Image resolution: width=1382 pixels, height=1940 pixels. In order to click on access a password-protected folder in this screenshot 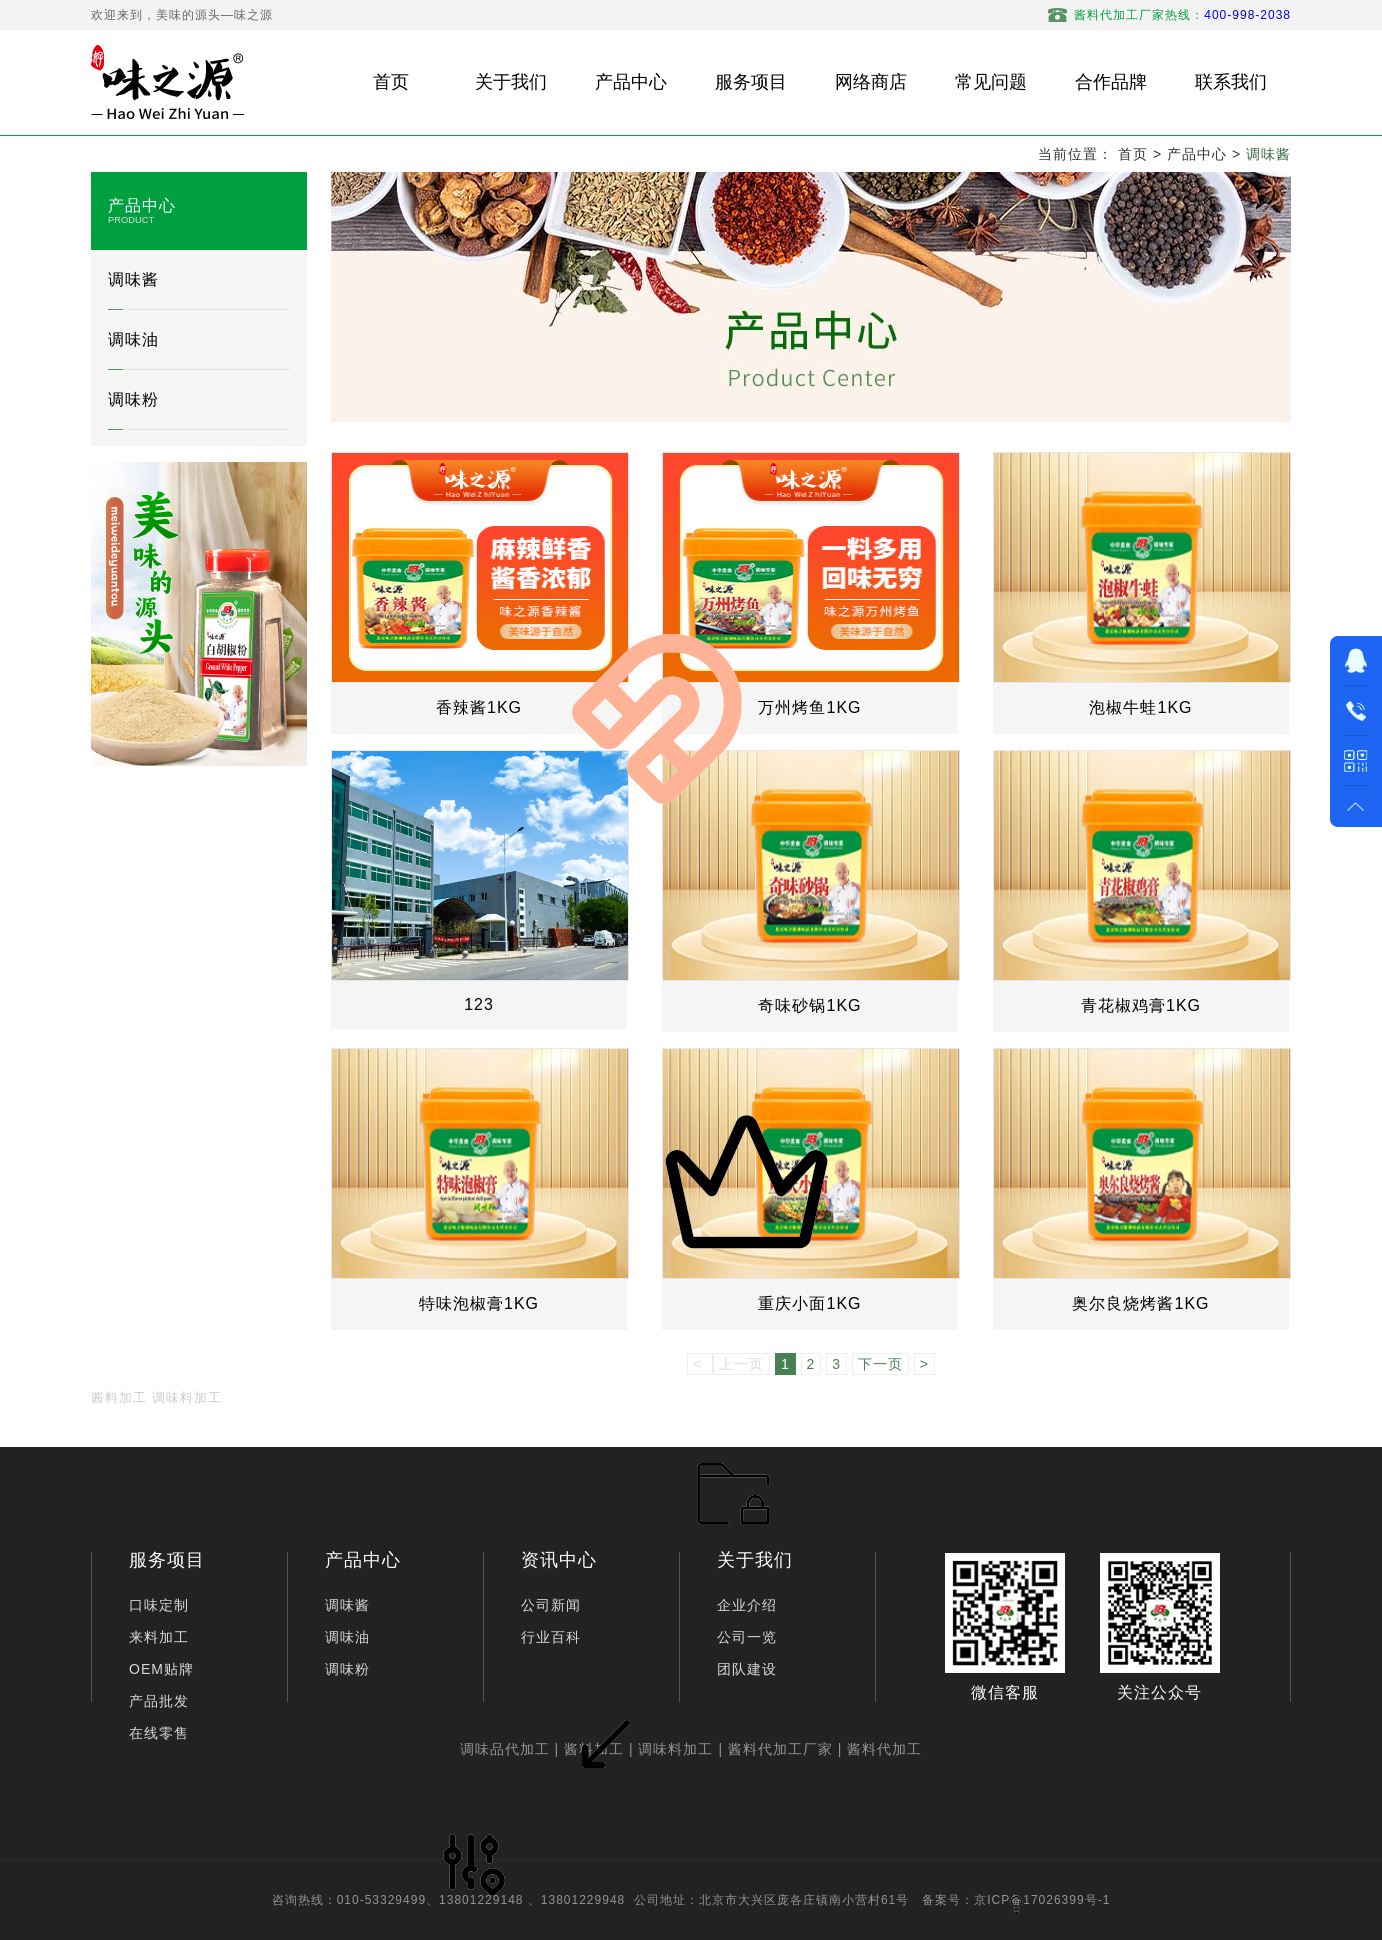, I will do `click(733, 1493)`.